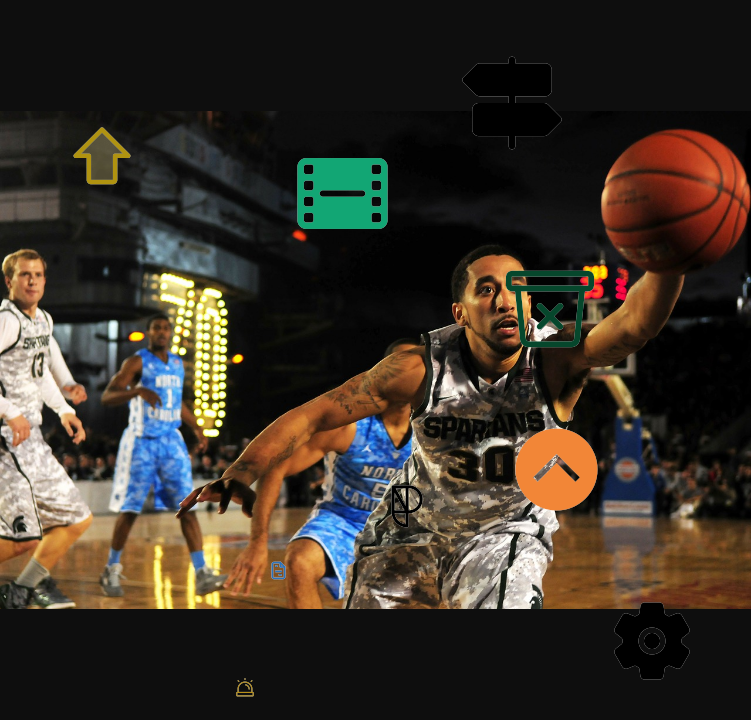 The width and height of the screenshot is (751, 720). I want to click on view invoice or billing document, so click(278, 570).